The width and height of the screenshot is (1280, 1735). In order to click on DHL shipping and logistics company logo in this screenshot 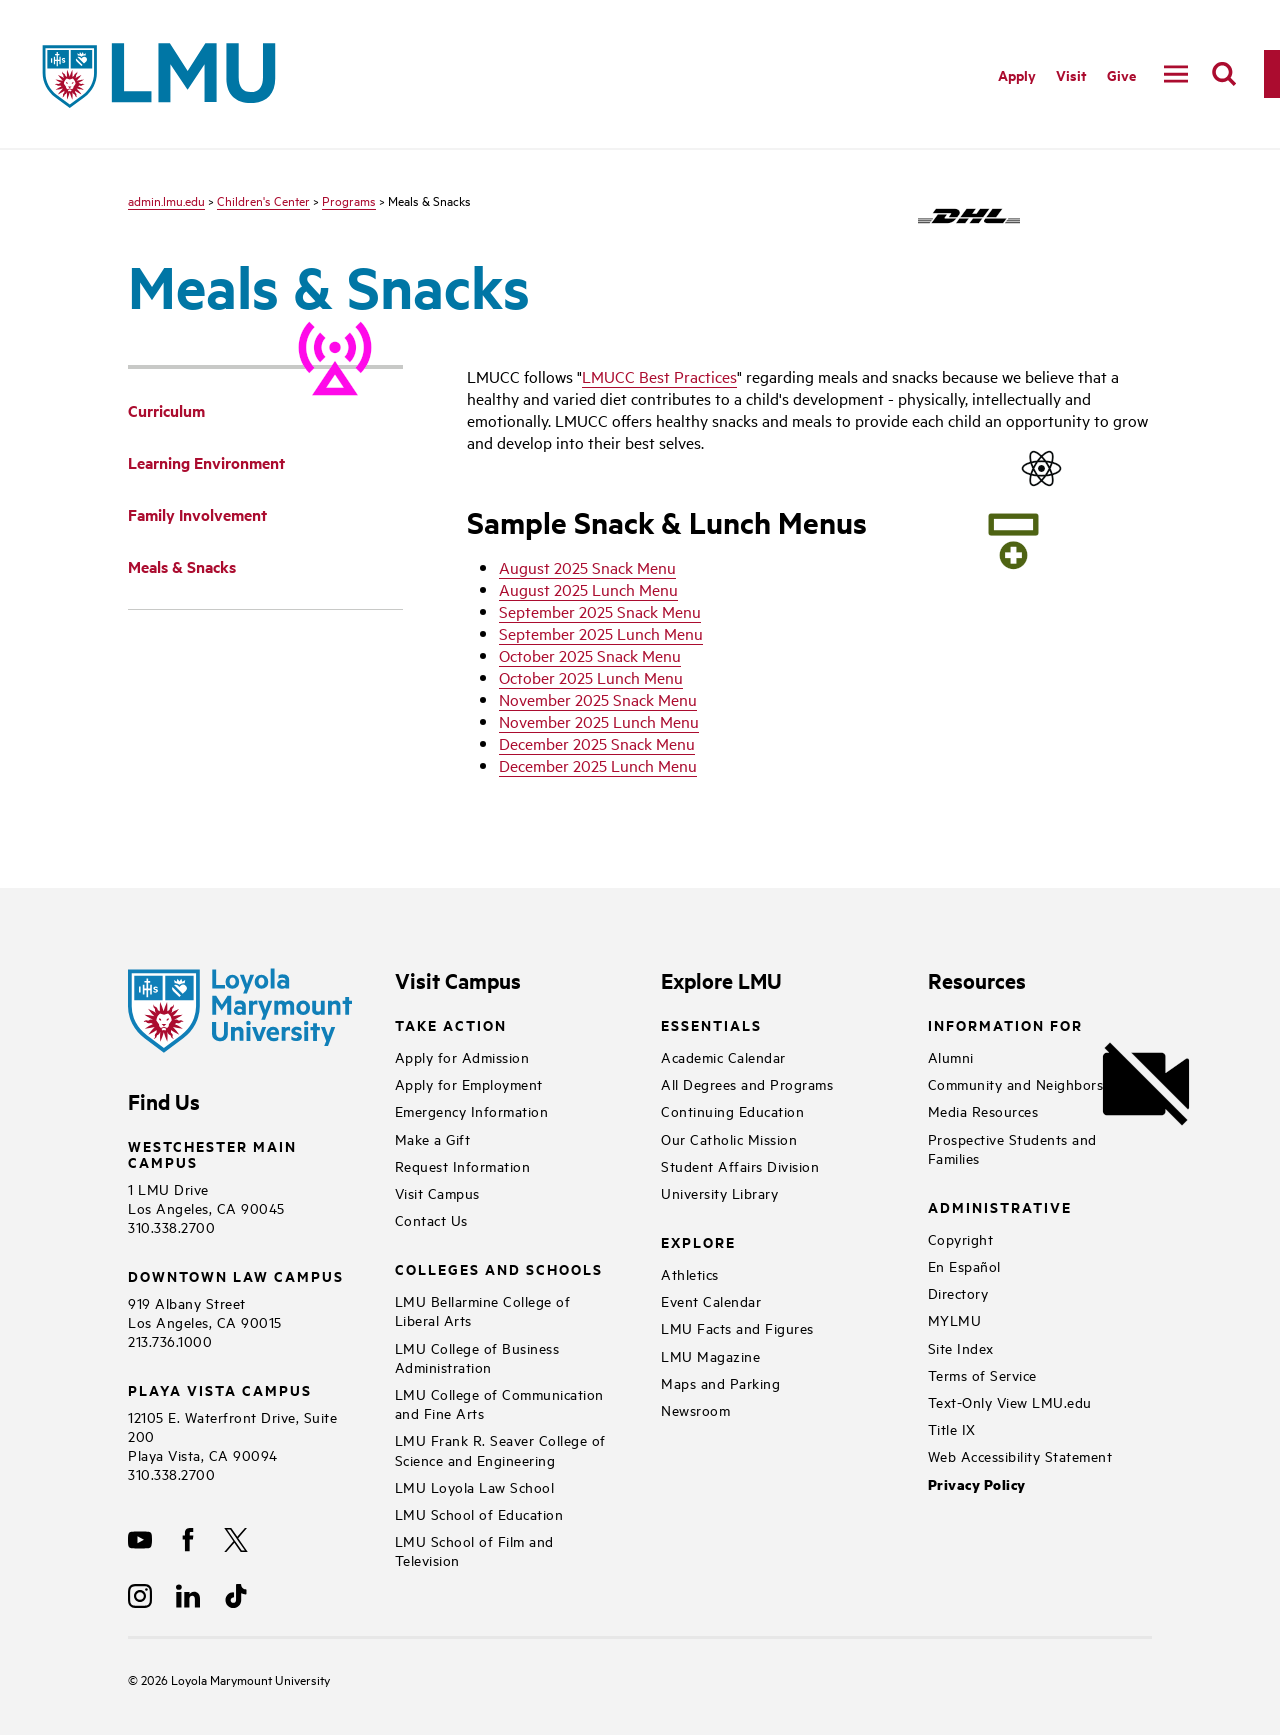, I will do `click(969, 216)`.